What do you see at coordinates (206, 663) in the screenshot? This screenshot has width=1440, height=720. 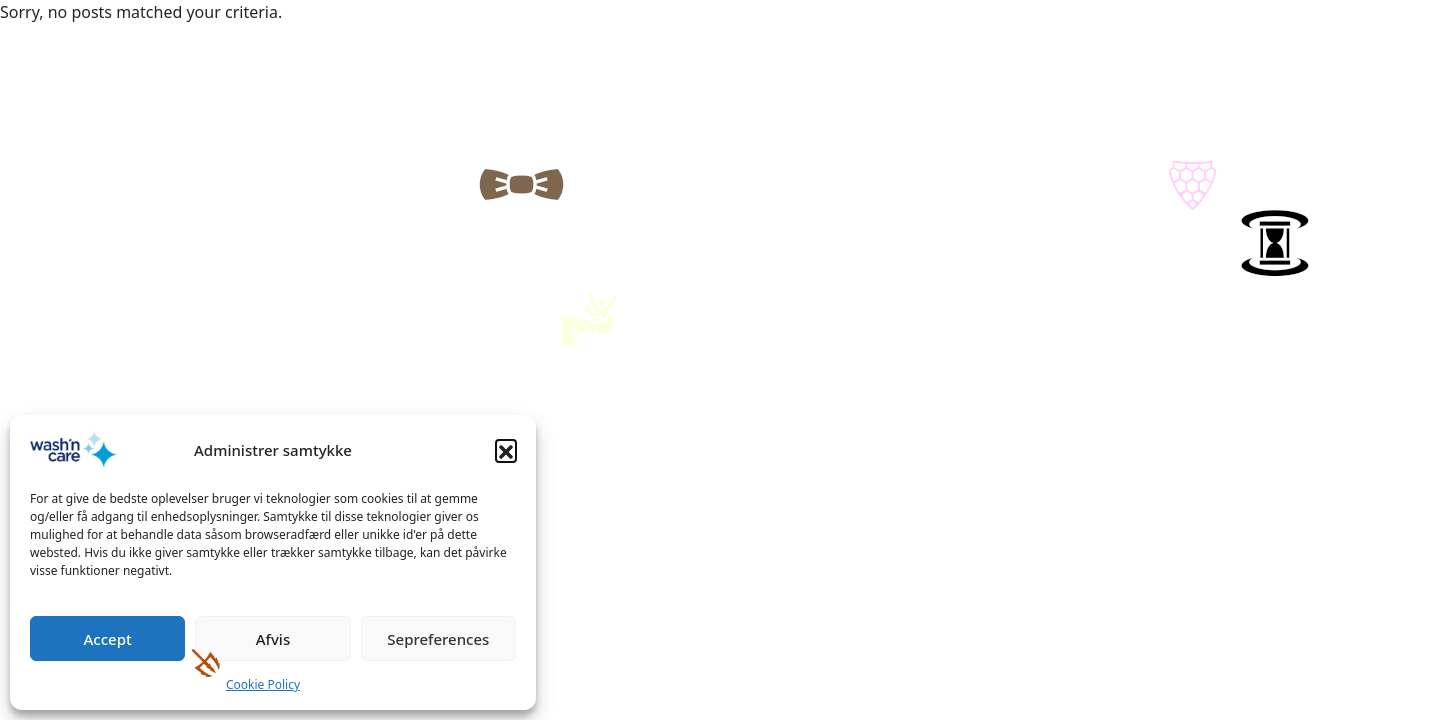 I see `select harpoon or trident weapon` at bounding box center [206, 663].